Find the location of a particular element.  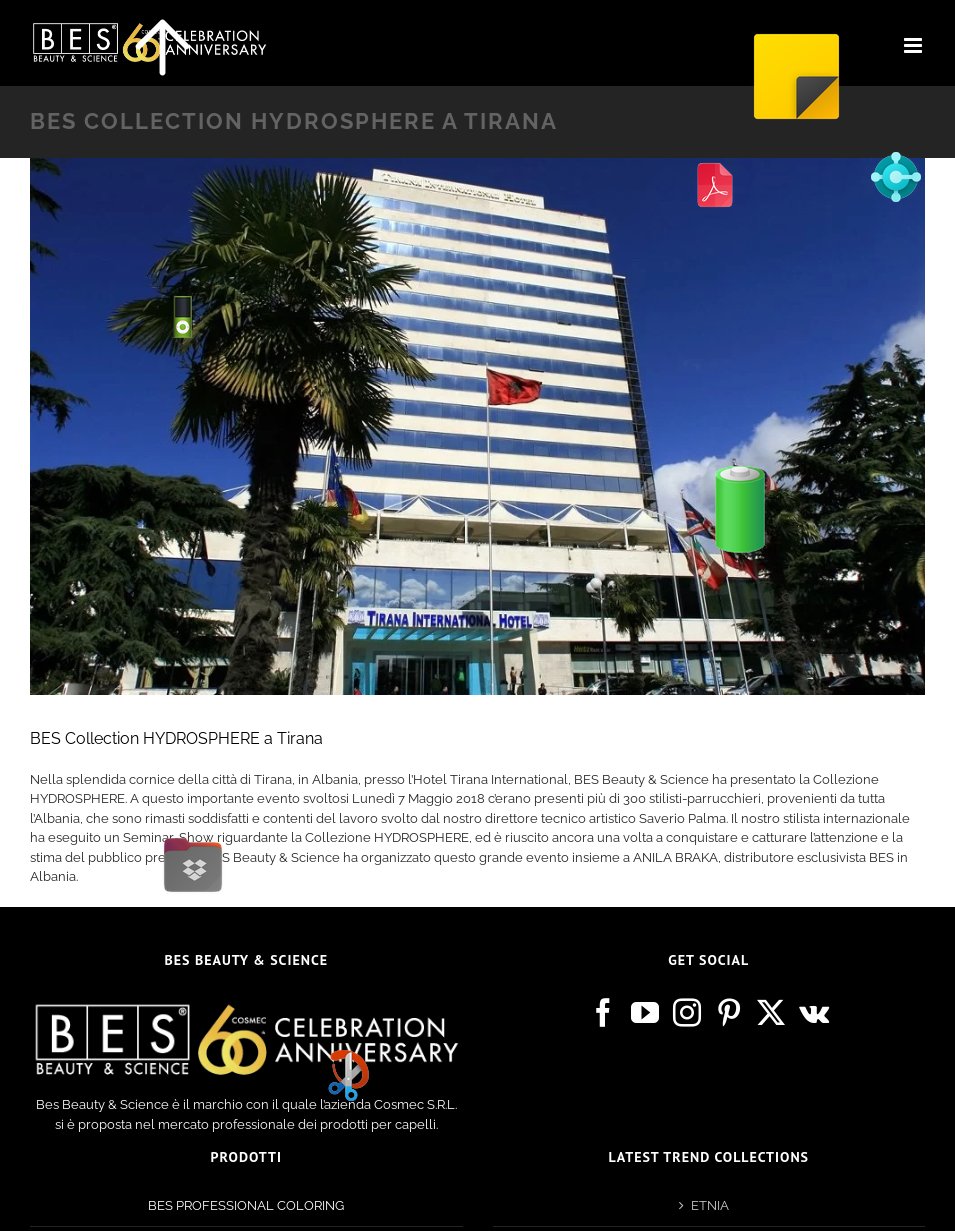

indicates file or folder syncing to cloud is located at coordinates (162, 47).